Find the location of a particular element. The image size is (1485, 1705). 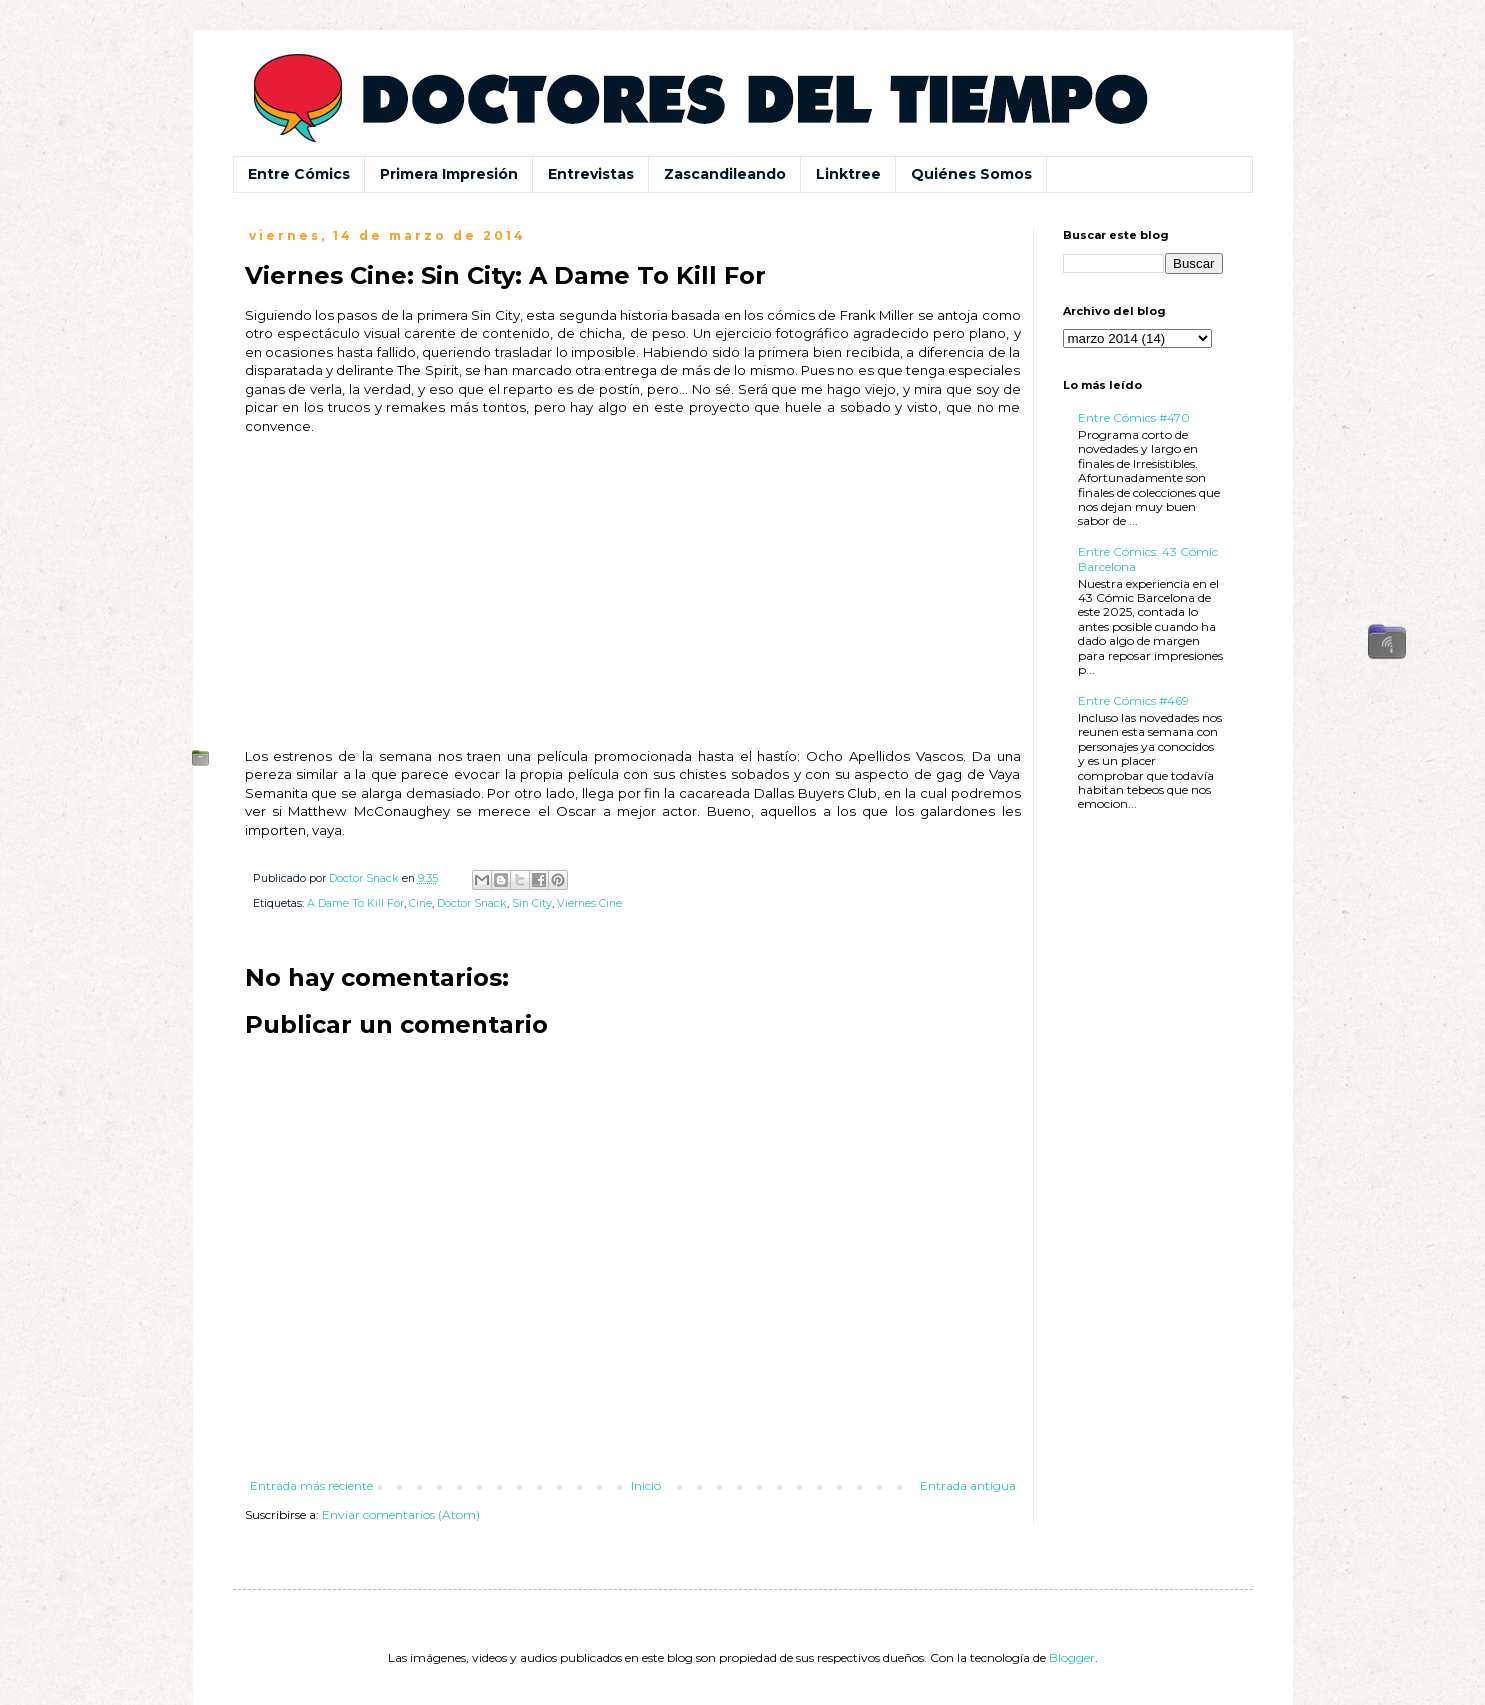

open insync cloud sync folder is located at coordinates (1387, 641).